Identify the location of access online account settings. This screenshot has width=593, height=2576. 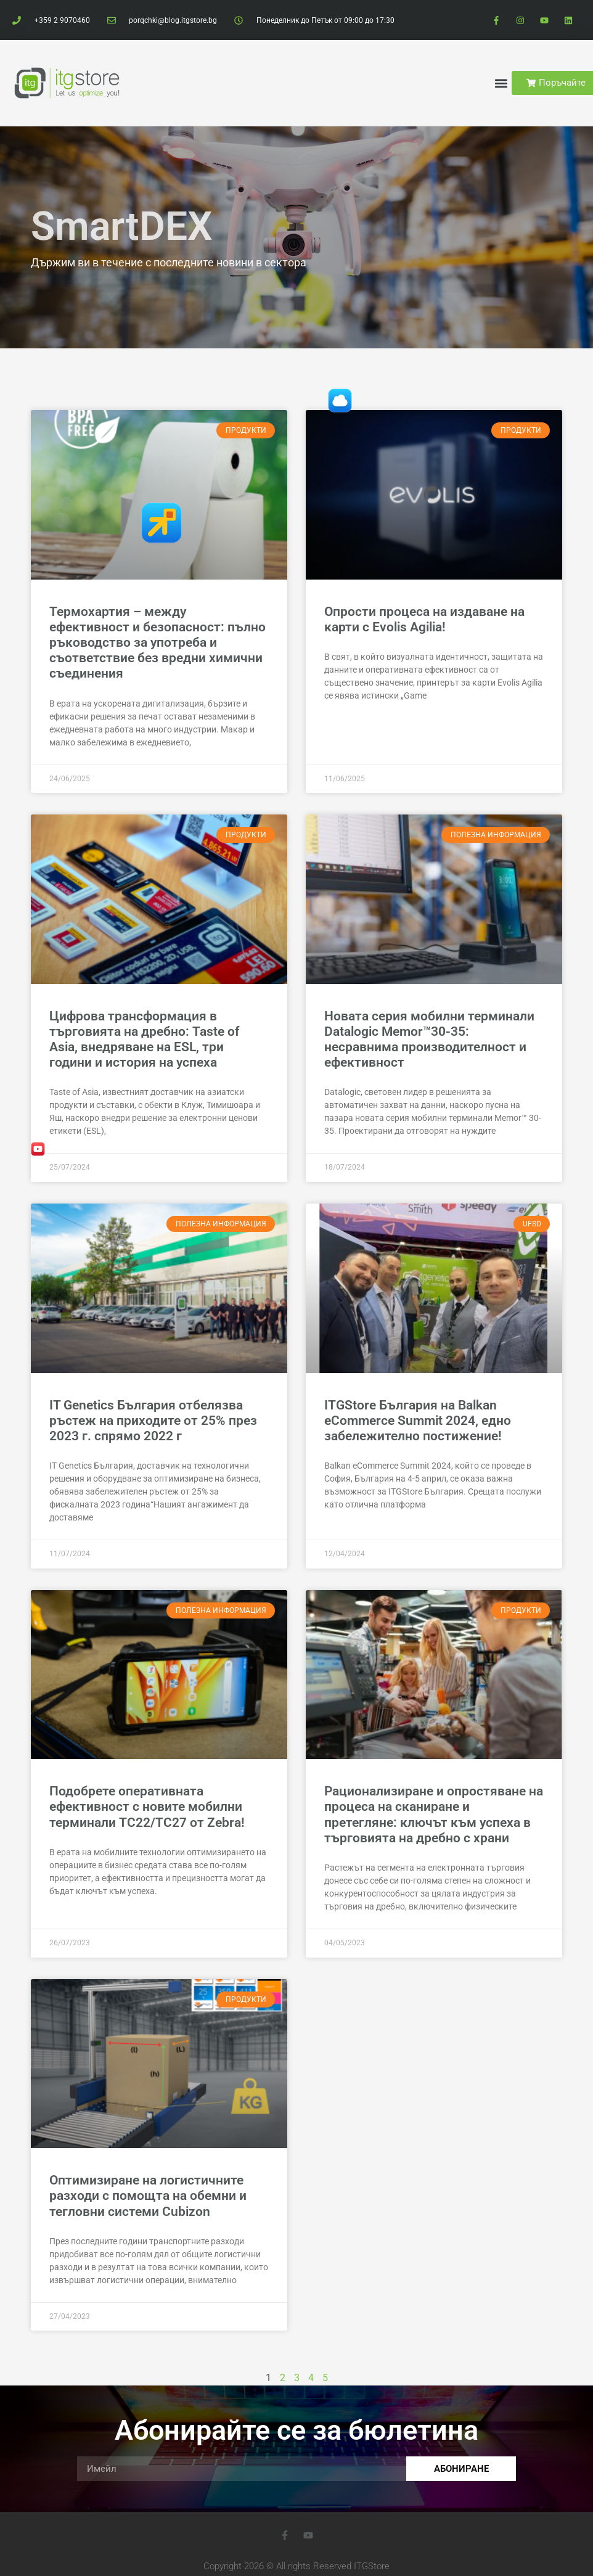
(340, 400).